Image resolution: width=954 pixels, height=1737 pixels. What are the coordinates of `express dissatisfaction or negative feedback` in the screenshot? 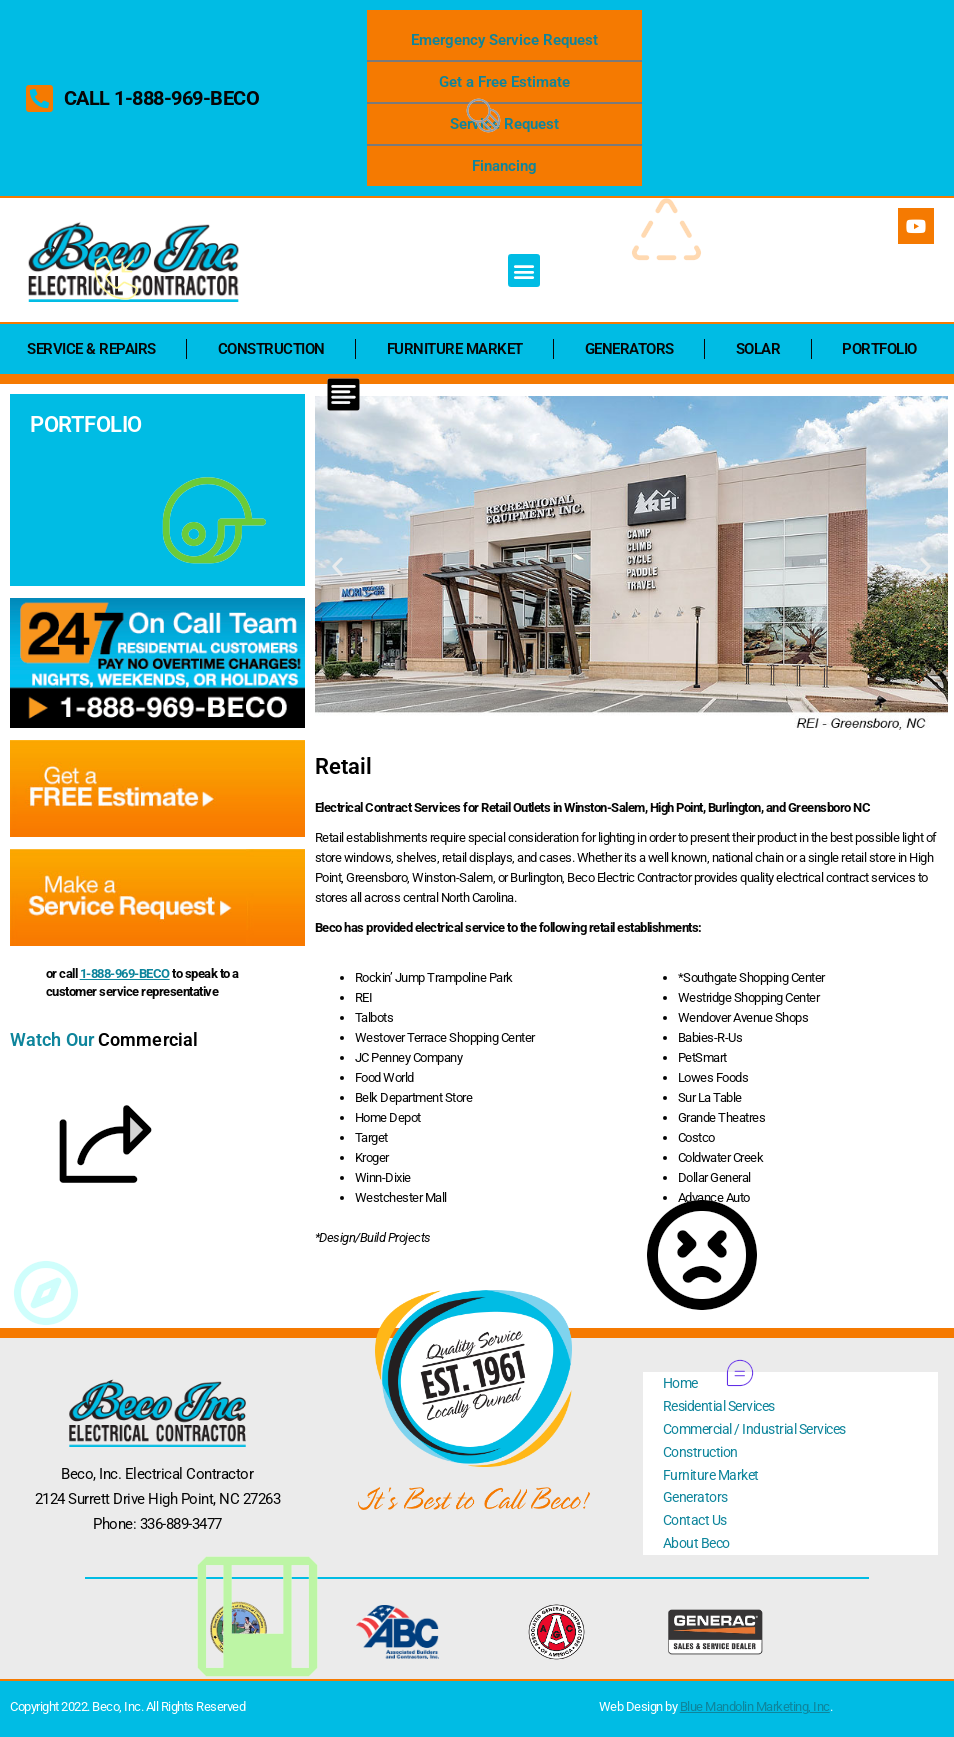 It's located at (702, 1255).